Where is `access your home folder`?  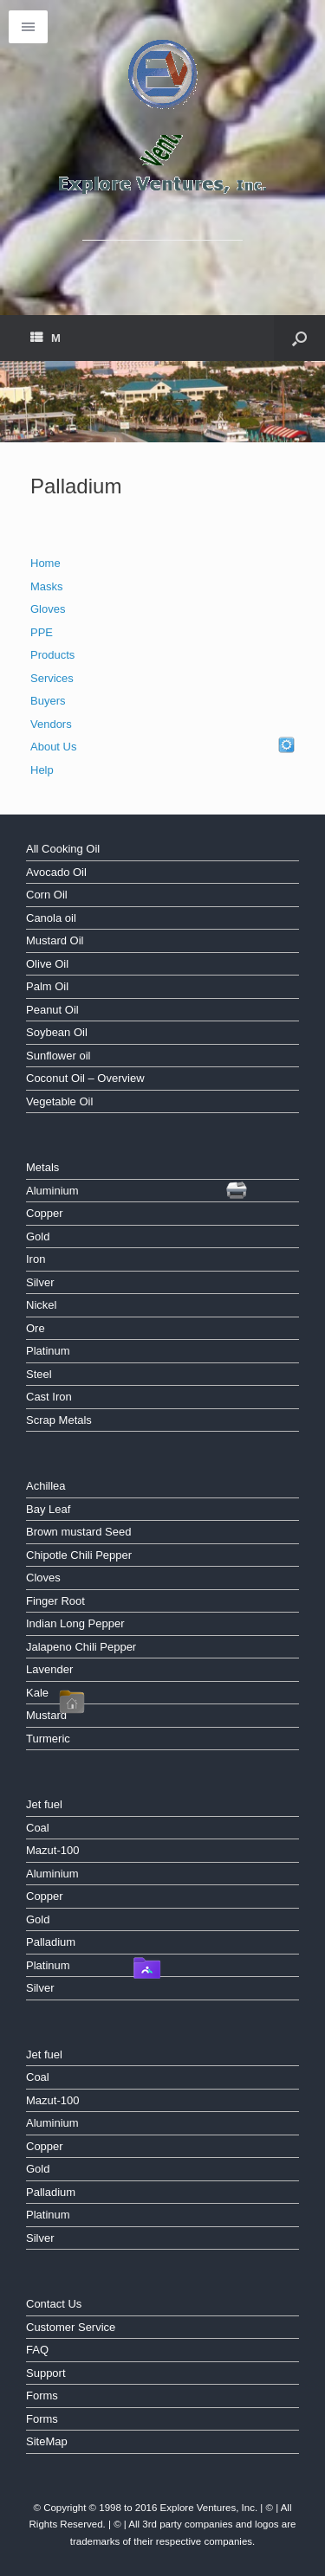 access your home folder is located at coordinates (72, 1702).